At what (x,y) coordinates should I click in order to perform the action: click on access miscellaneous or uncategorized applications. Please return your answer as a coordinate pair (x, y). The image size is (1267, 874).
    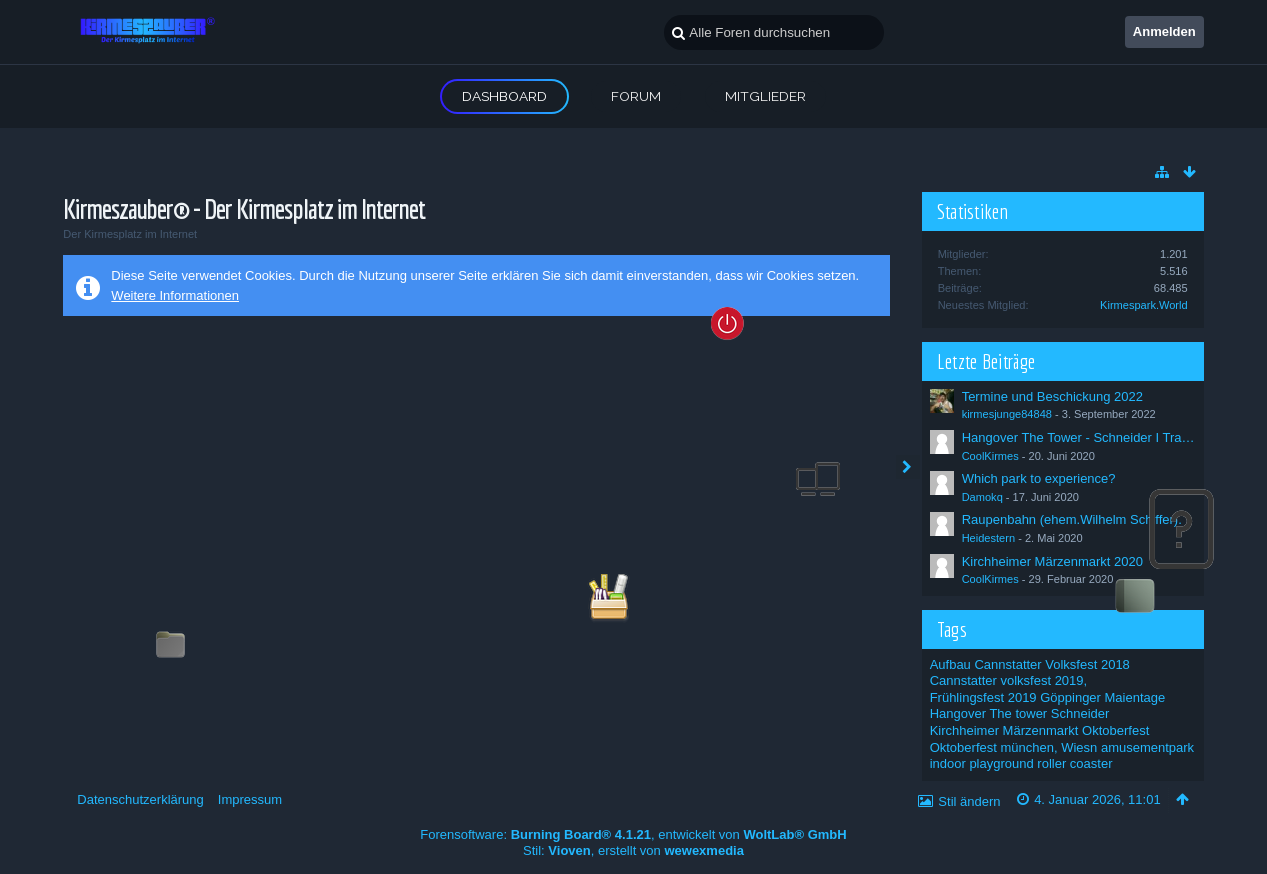
    Looking at the image, I should click on (609, 597).